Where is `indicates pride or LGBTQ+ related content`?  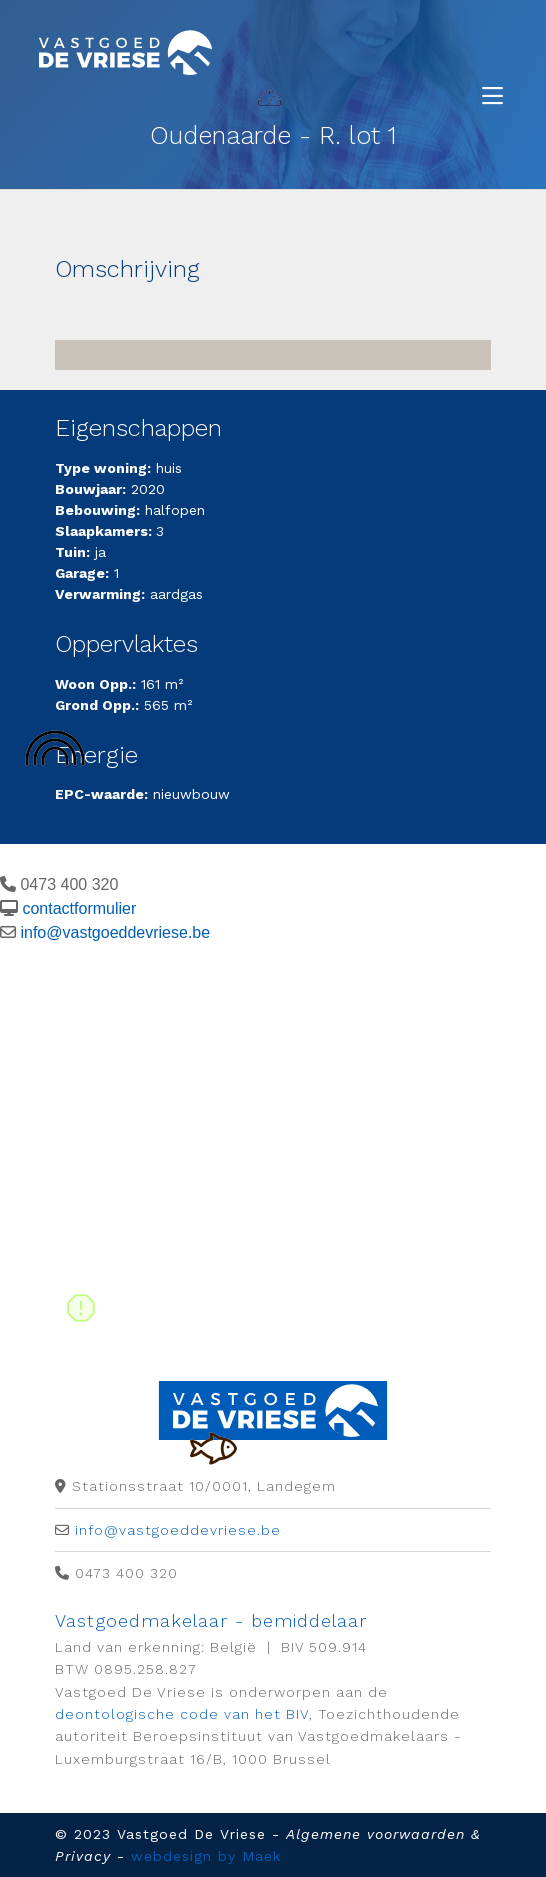 indicates pride or LGBTQ+ related content is located at coordinates (55, 750).